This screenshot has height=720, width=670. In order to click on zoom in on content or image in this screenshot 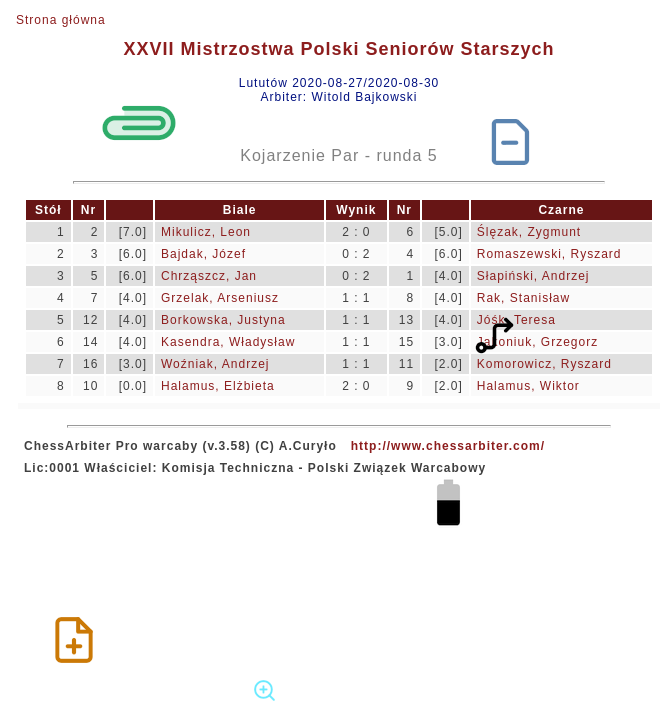, I will do `click(264, 690)`.